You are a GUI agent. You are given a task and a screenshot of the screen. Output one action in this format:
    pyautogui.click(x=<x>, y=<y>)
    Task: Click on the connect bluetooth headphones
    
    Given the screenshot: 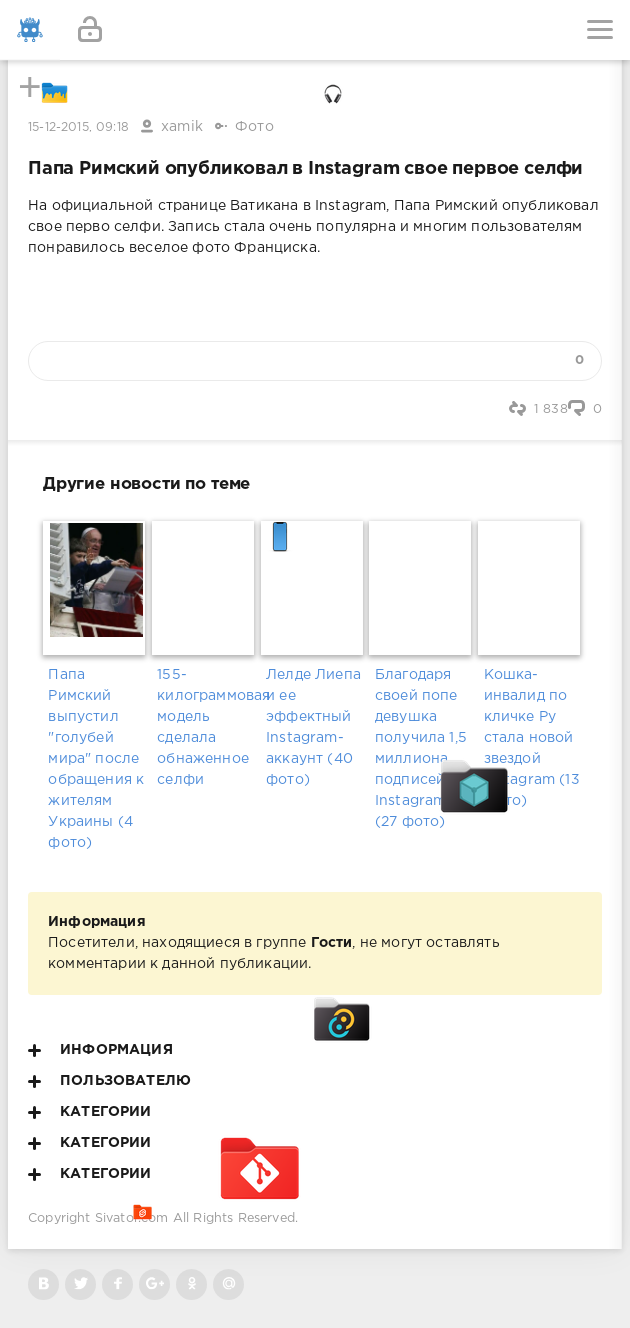 What is the action you would take?
    pyautogui.click(x=333, y=94)
    